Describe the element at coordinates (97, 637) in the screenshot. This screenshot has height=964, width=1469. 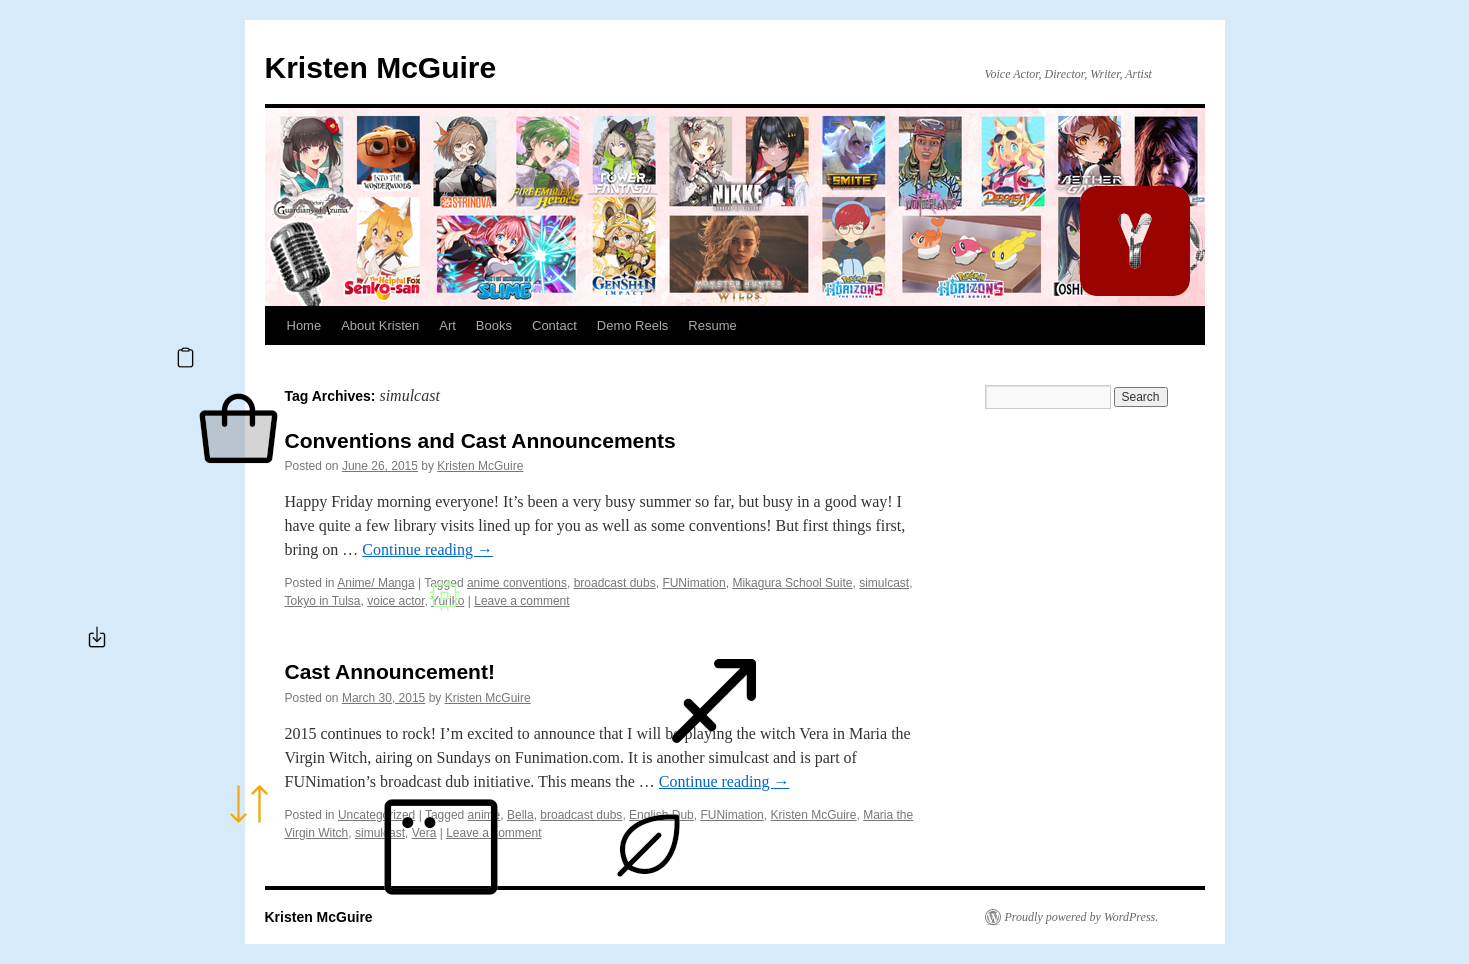
I see `download a file or document` at that location.